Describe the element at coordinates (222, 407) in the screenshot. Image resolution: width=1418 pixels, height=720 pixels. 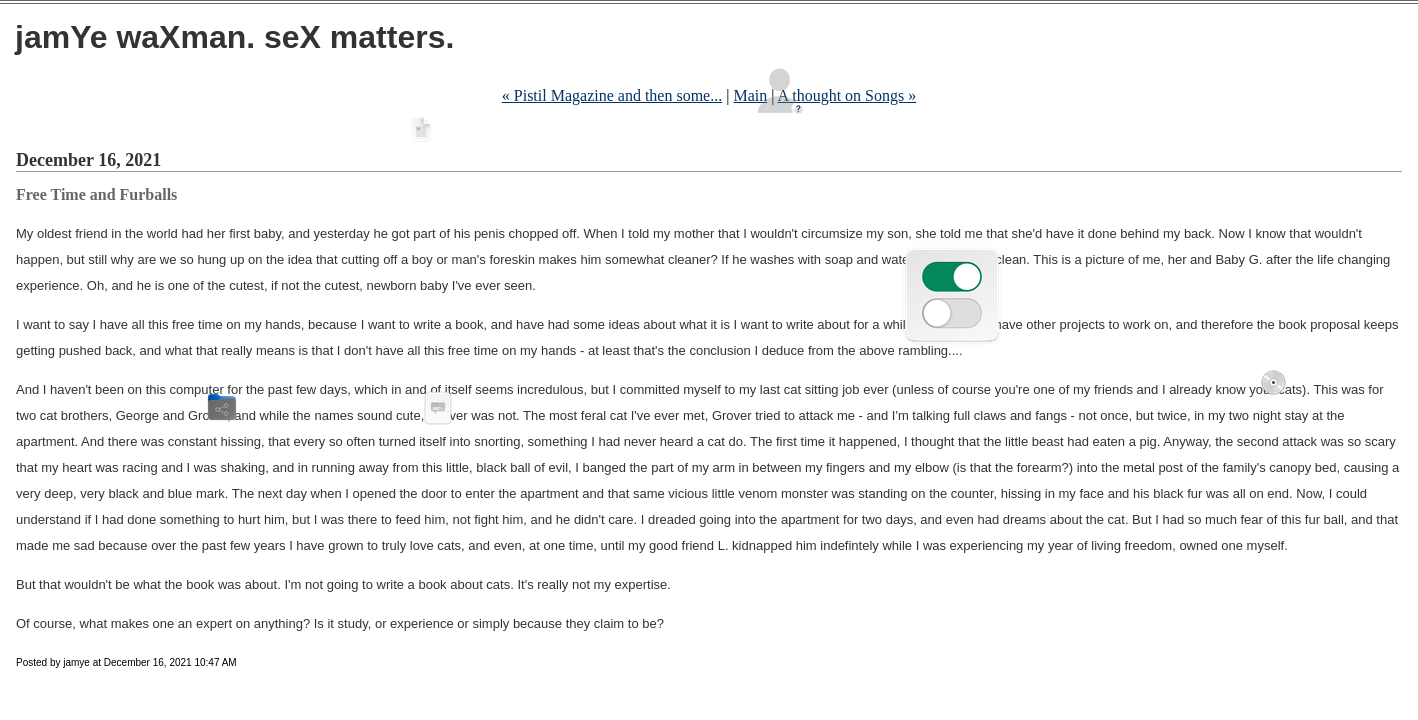
I see `open your public shared folder` at that location.